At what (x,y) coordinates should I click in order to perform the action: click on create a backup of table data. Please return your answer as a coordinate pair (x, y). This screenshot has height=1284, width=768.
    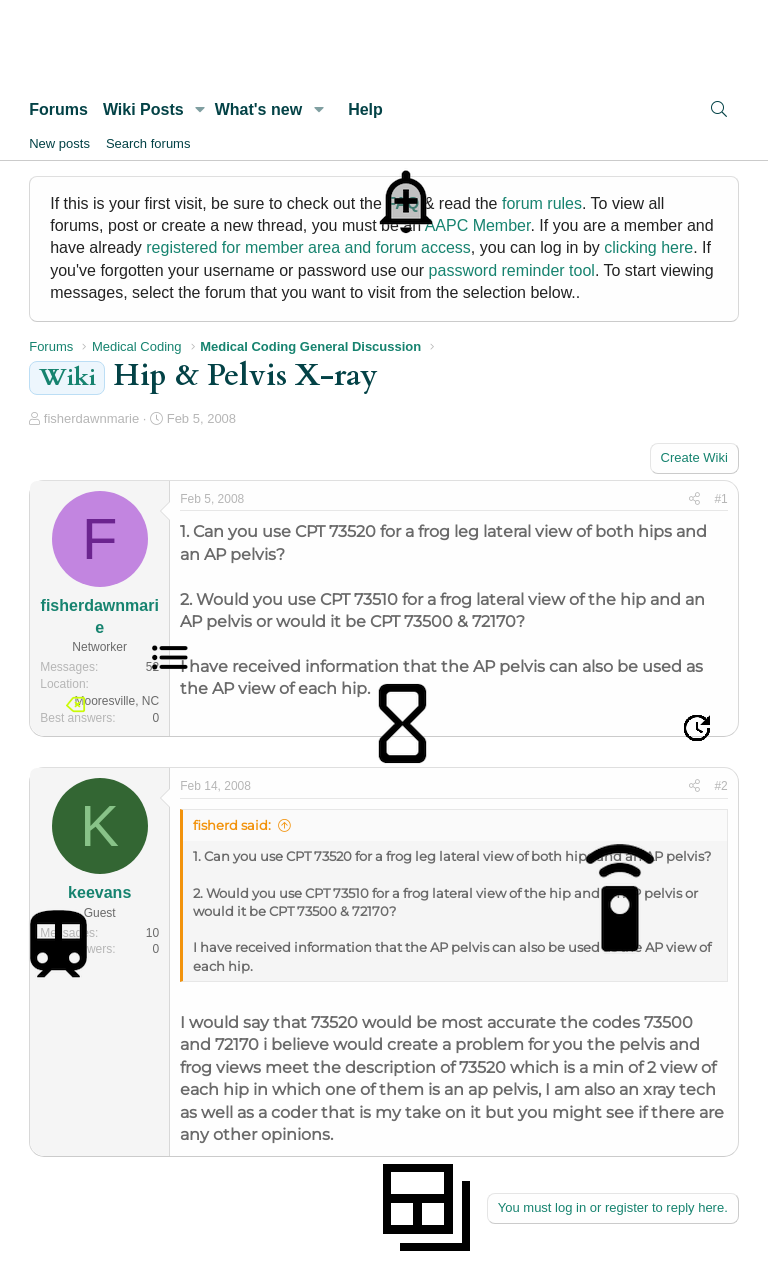
    Looking at the image, I should click on (426, 1207).